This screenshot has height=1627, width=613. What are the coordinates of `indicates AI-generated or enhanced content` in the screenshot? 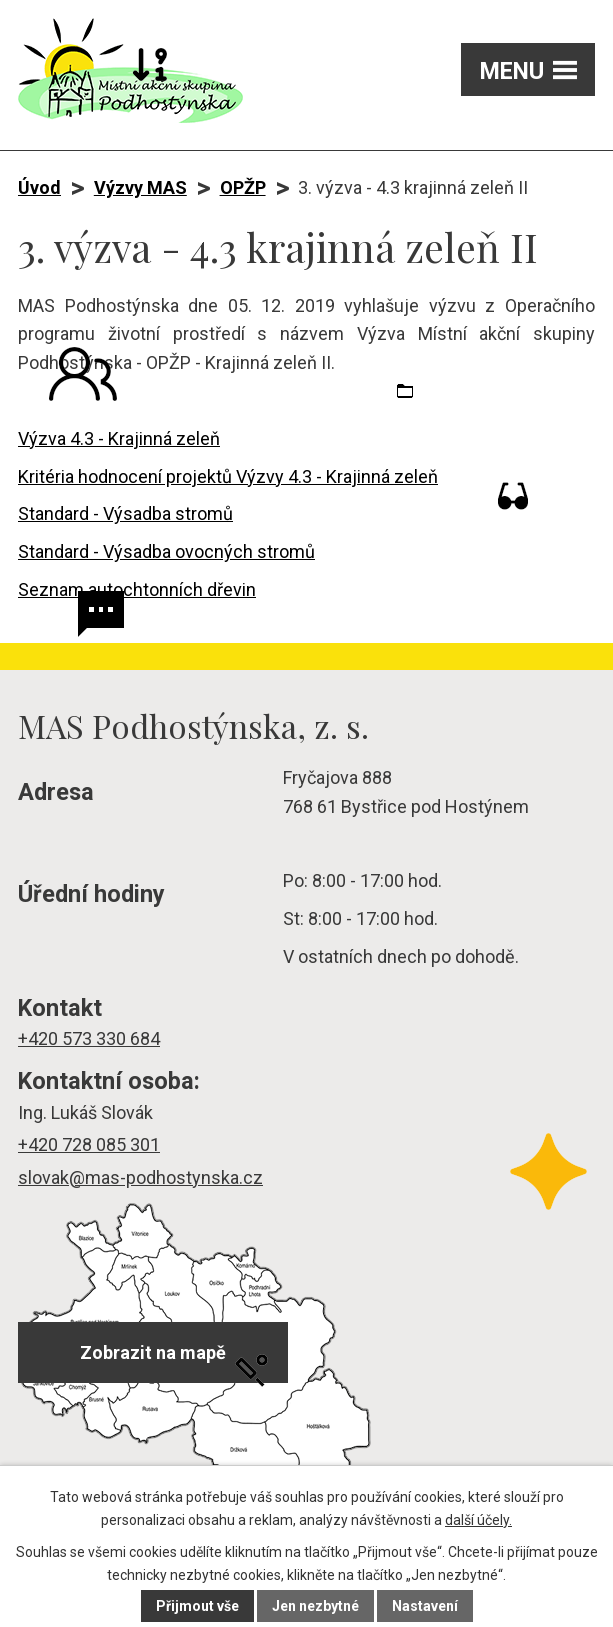 It's located at (548, 1171).